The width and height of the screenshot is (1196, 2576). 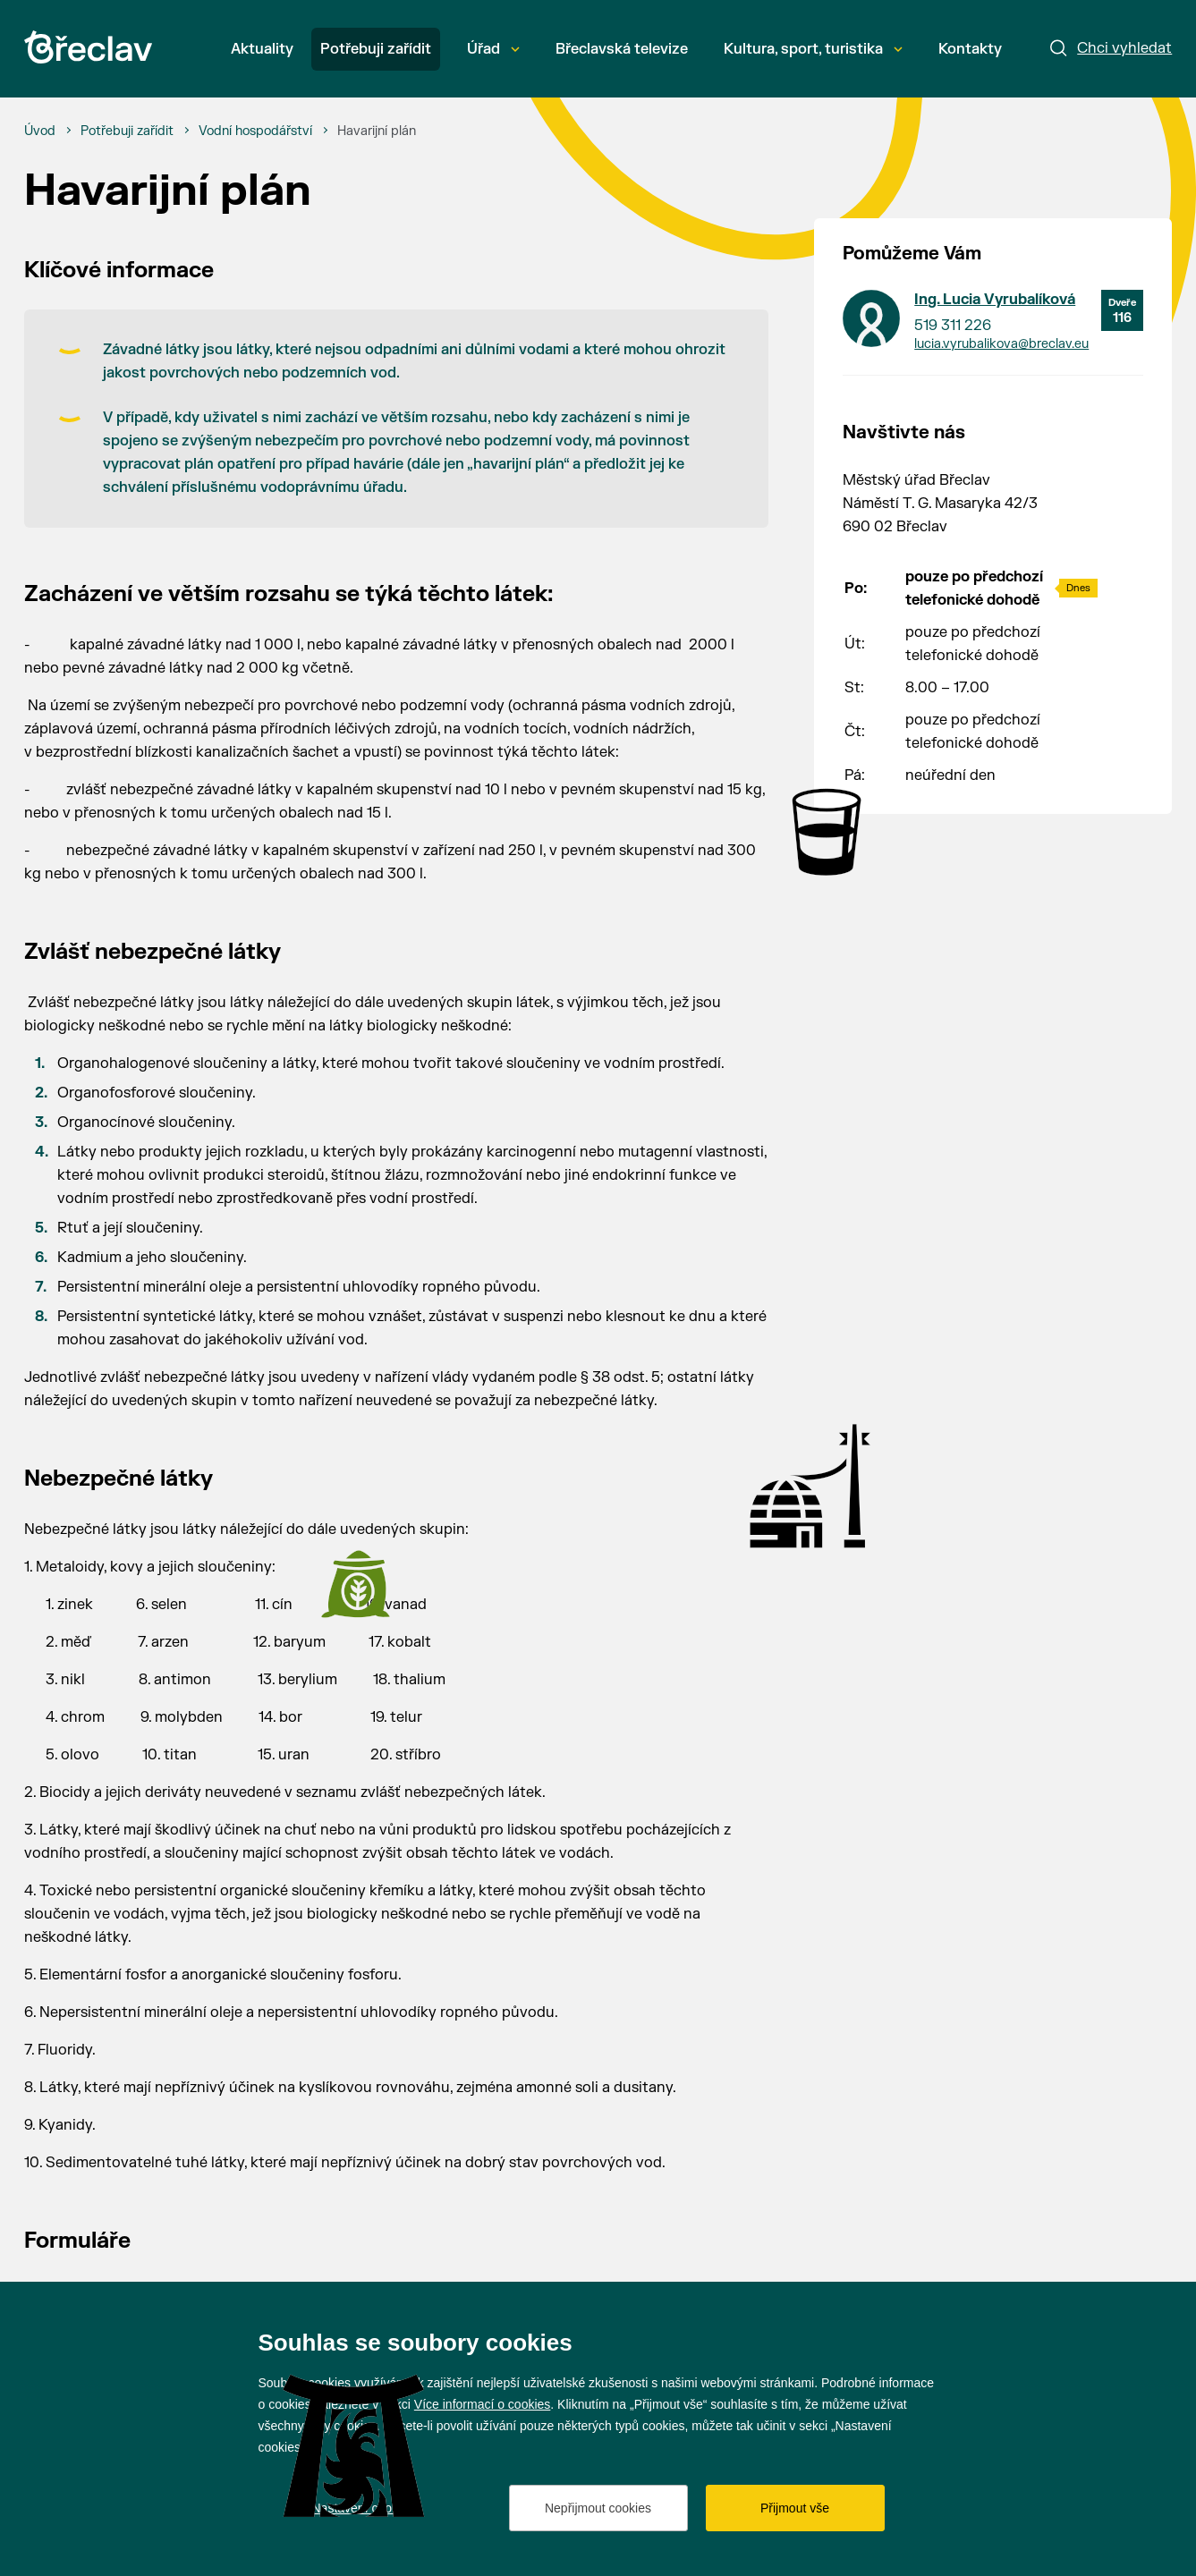 What do you see at coordinates (811, 1484) in the screenshot?
I see `build or place a base structure` at bounding box center [811, 1484].